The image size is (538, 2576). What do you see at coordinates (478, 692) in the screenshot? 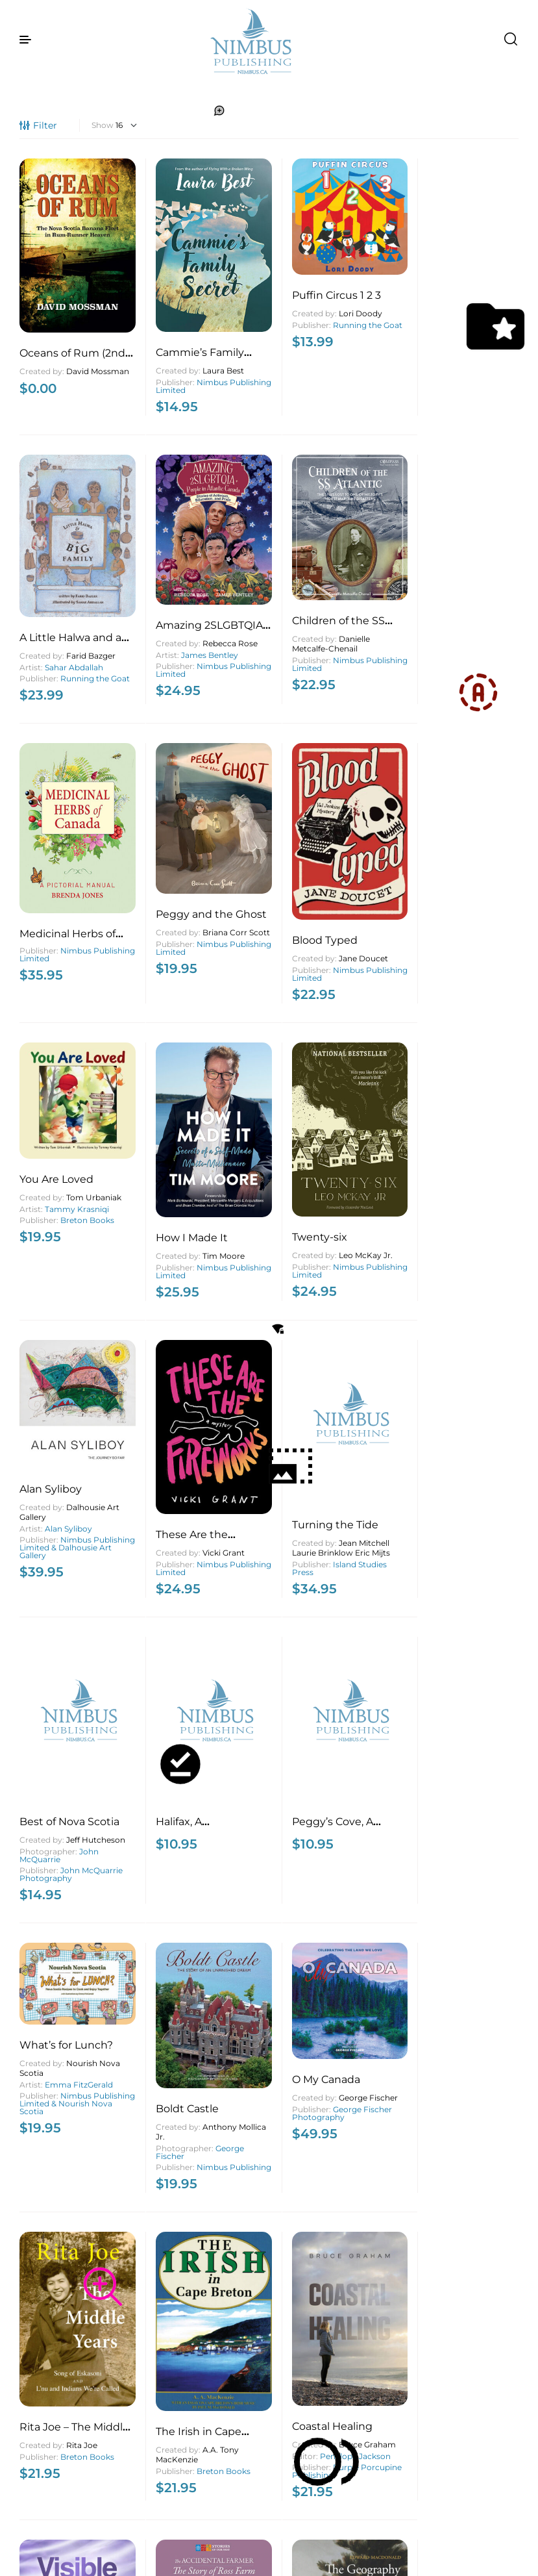
I see `indicates a draft or pending annotation` at bounding box center [478, 692].